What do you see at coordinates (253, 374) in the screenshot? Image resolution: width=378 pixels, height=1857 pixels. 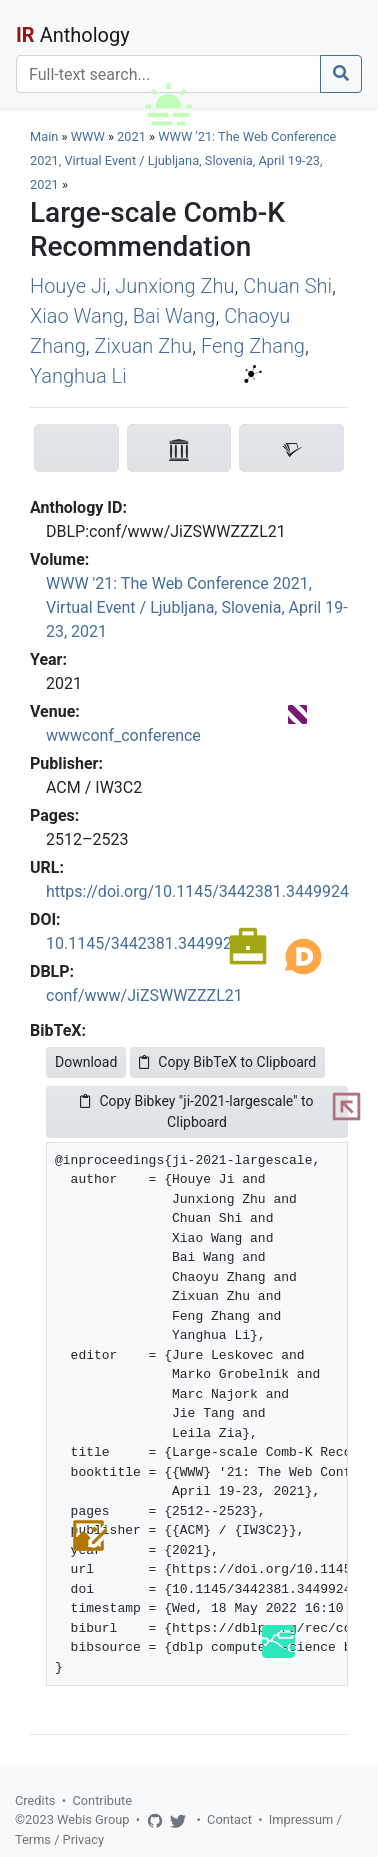 I see `open icinga monitoring dashboard` at bounding box center [253, 374].